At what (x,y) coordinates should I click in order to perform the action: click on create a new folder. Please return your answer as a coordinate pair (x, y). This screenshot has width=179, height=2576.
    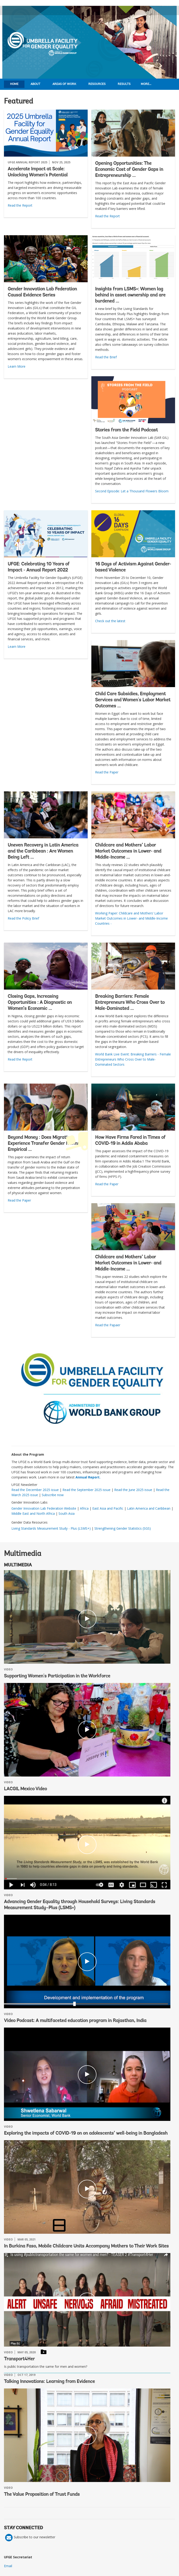
    Looking at the image, I should click on (44, 2352).